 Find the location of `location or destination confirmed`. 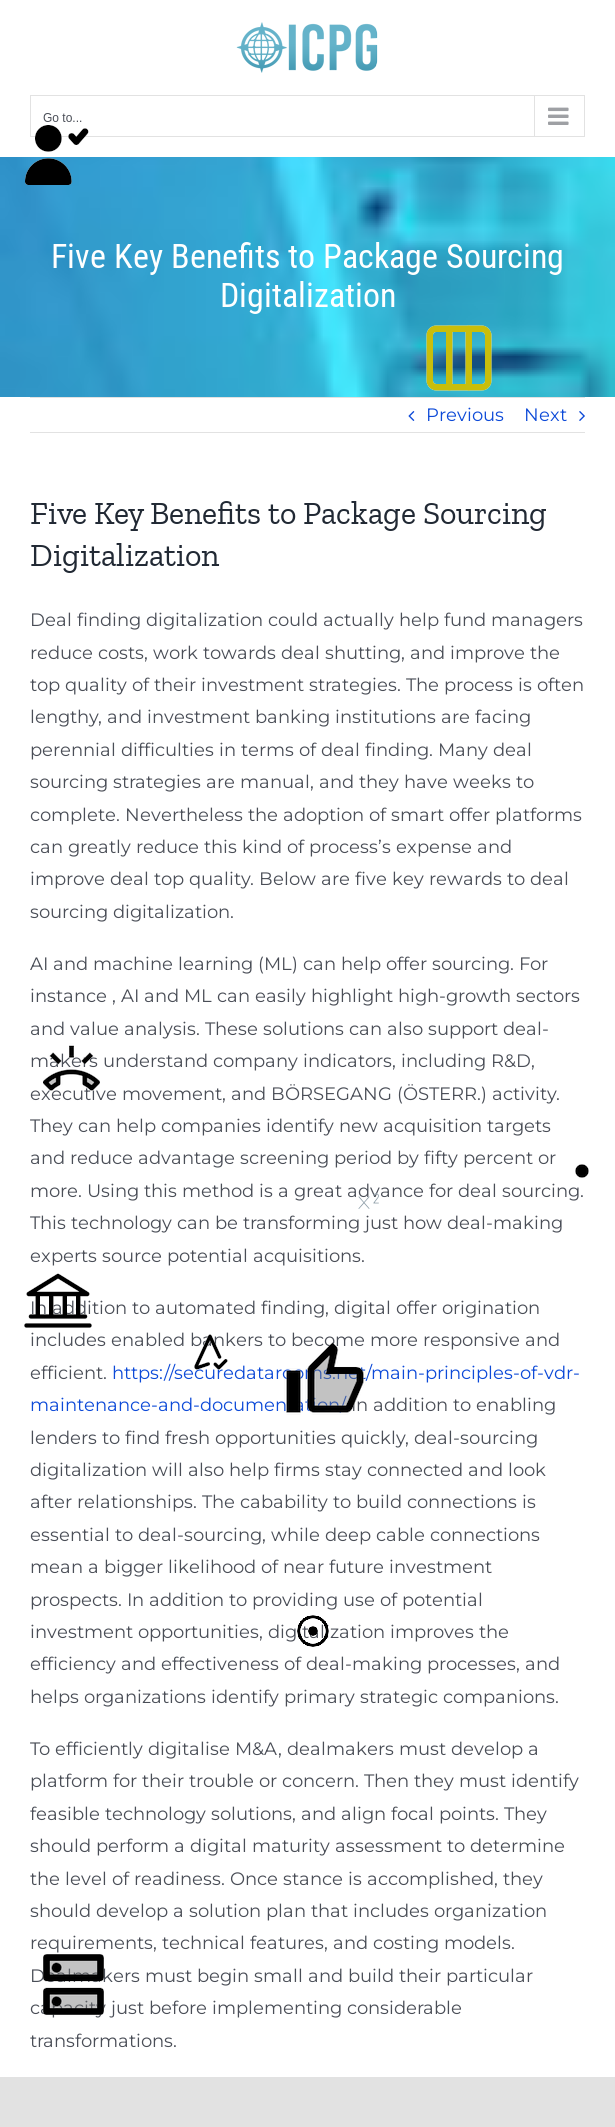

location or destination confirmed is located at coordinates (210, 1352).